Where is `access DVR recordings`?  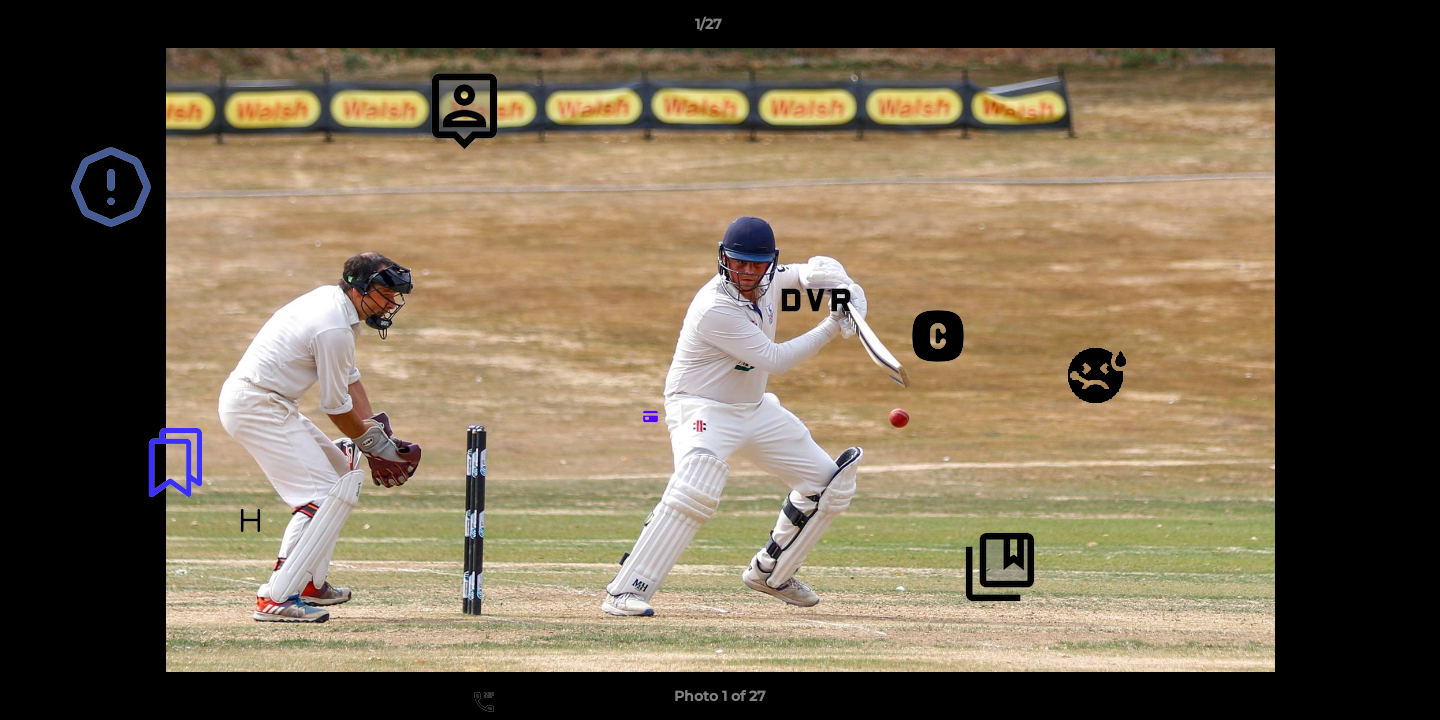 access DVR recordings is located at coordinates (816, 300).